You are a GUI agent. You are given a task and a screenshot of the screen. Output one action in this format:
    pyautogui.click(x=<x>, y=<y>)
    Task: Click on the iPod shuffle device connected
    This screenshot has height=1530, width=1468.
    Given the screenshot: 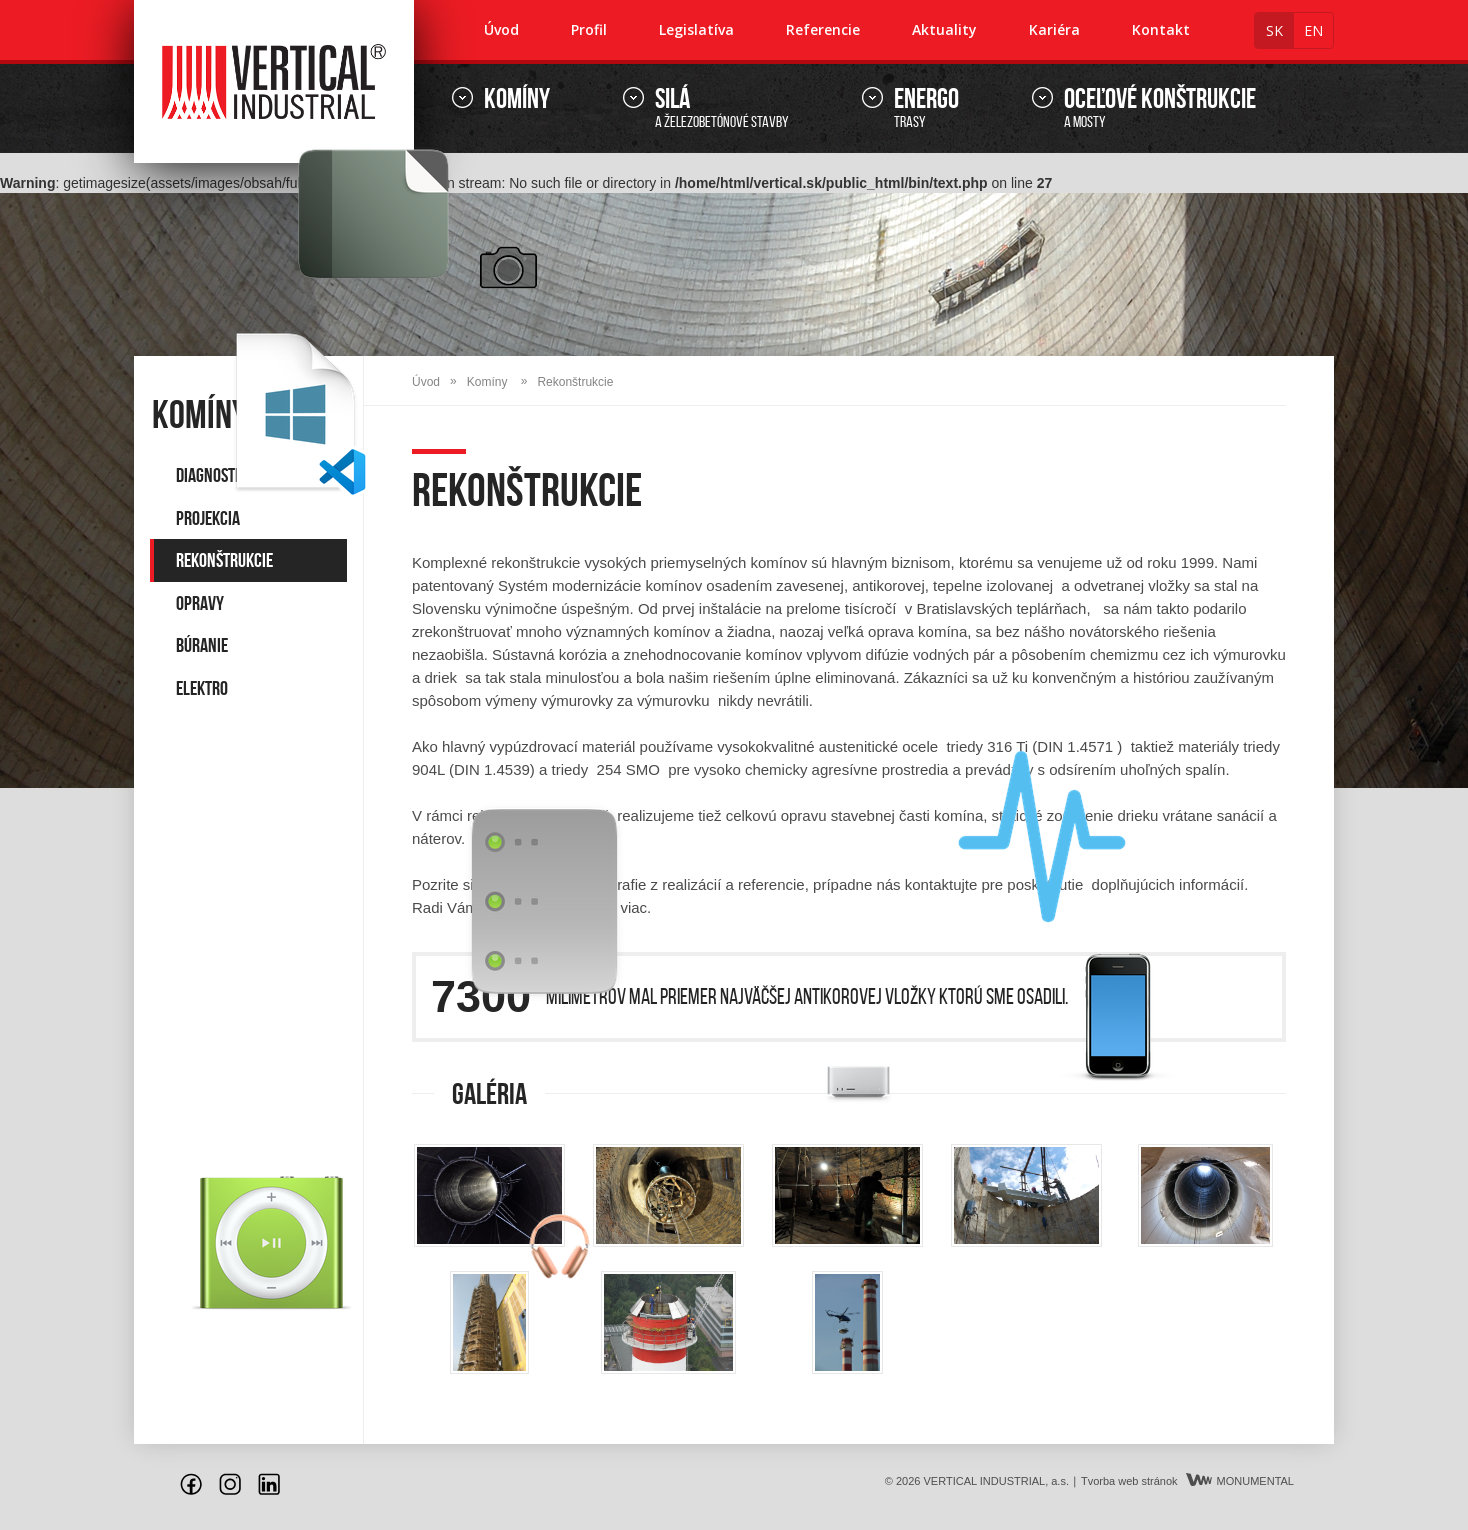 What is the action you would take?
    pyautogui.click(x=271, y=1242)
    